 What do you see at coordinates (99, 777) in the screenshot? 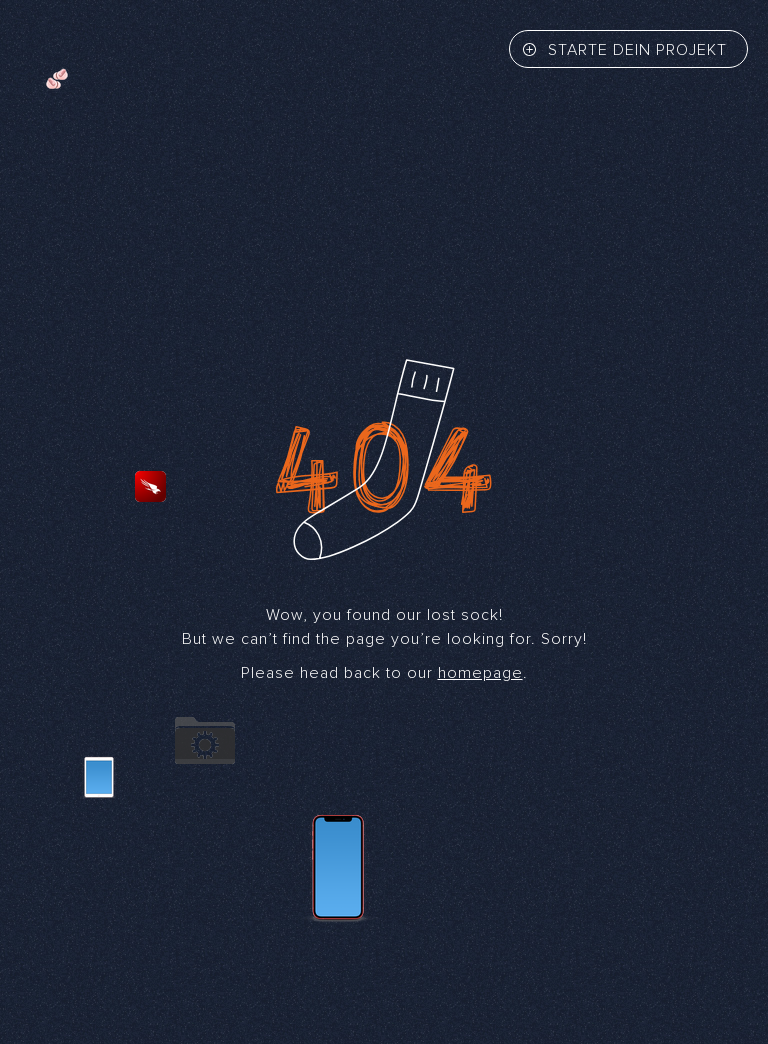
I see `manage connected iPad device` at bounding box center [99, 777].